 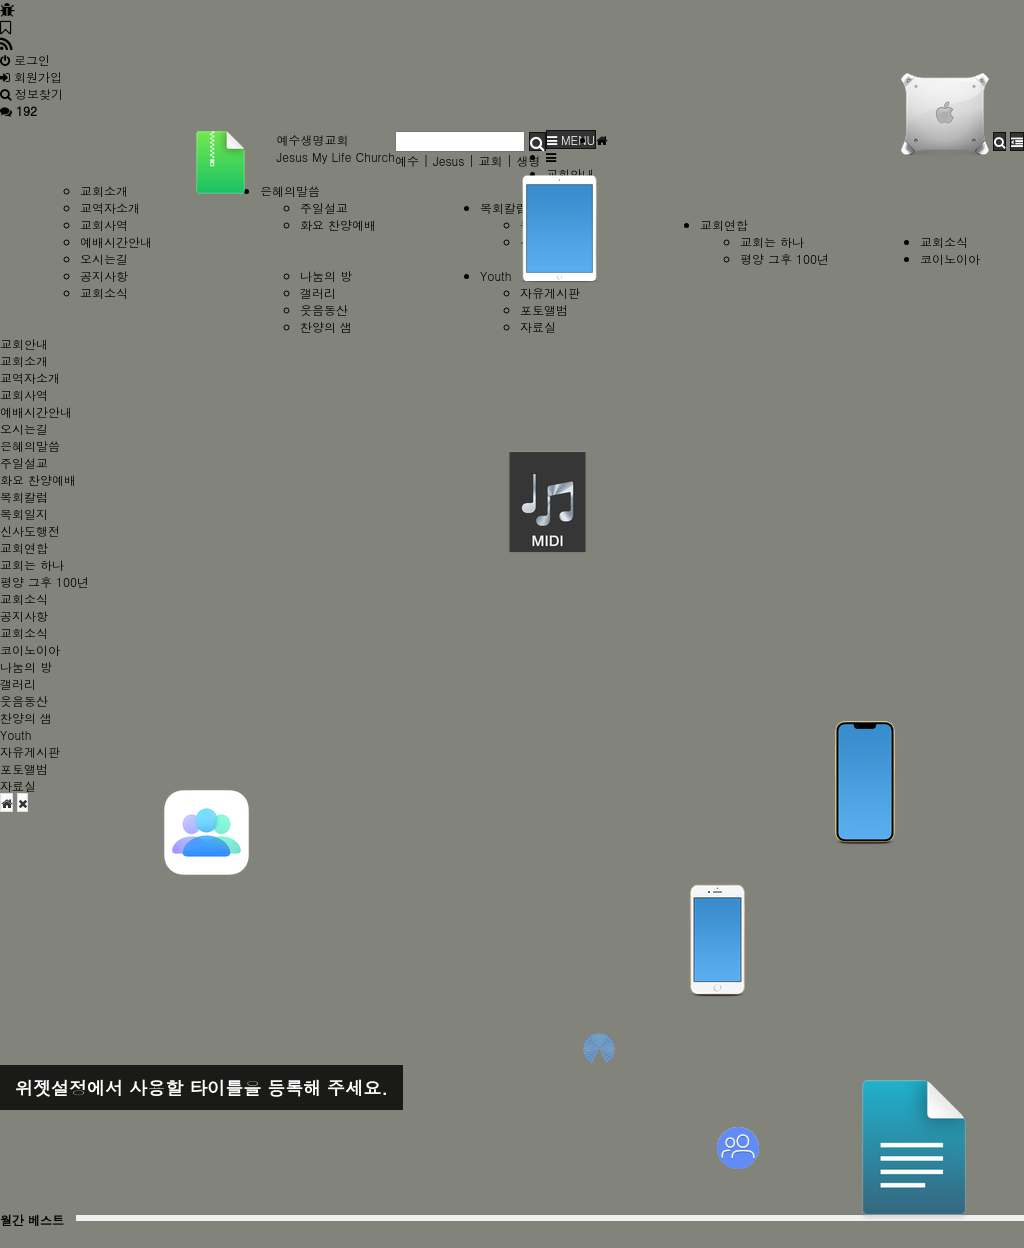 I want to click on iPad device with cellular connectivity, so click(x=559, y=229).